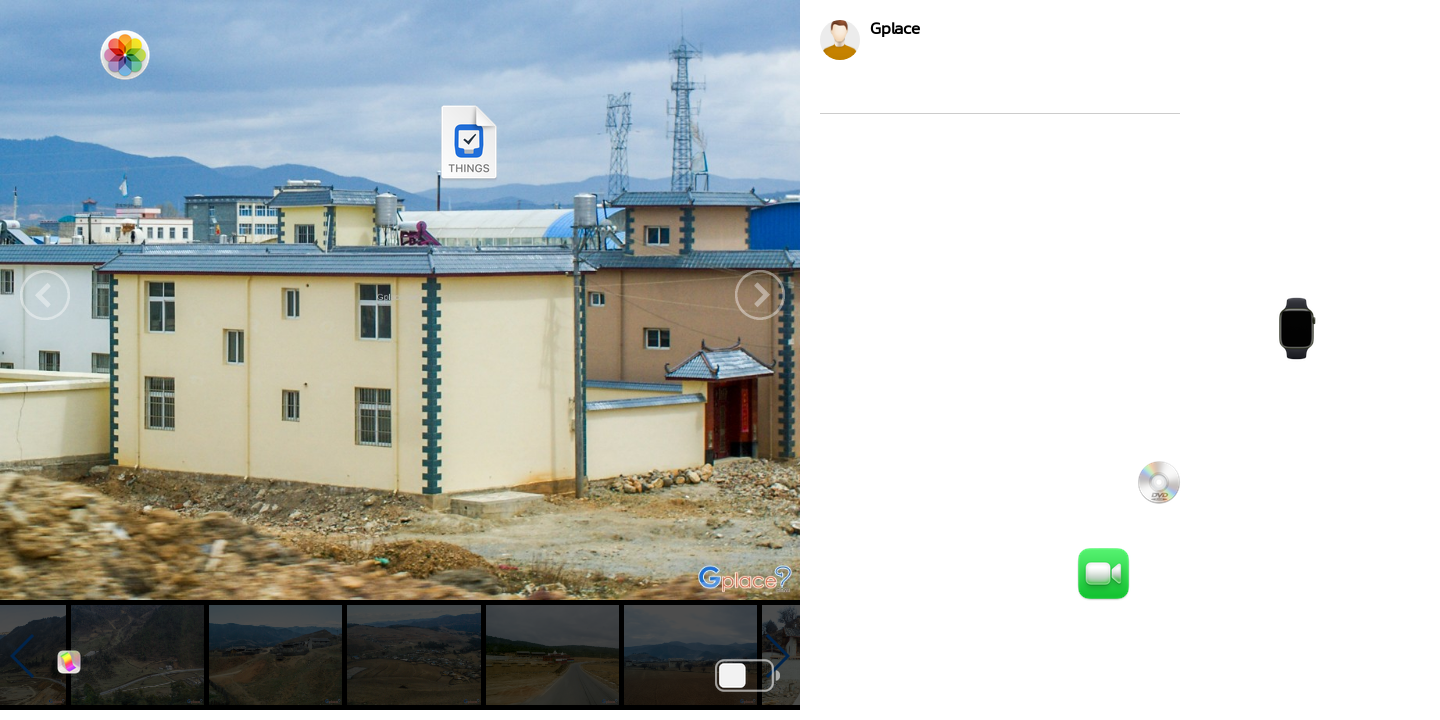 This screenshot has height=720, width=1440. What do you see at coordinates (469, 142) in the screenshot?
I see `things 3 database file or backup` at bounding box center [469, 142].